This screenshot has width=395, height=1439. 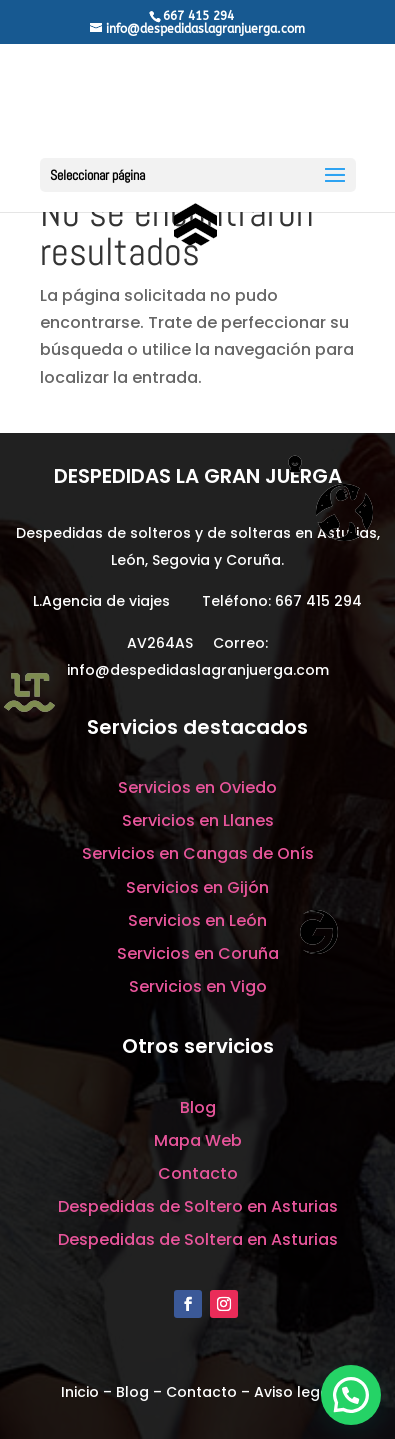 What do you see at coordinates (29, 692) in the screenshot?
I see `open LanguageTool grammar and spell checker` at bounding box center [29, 692].